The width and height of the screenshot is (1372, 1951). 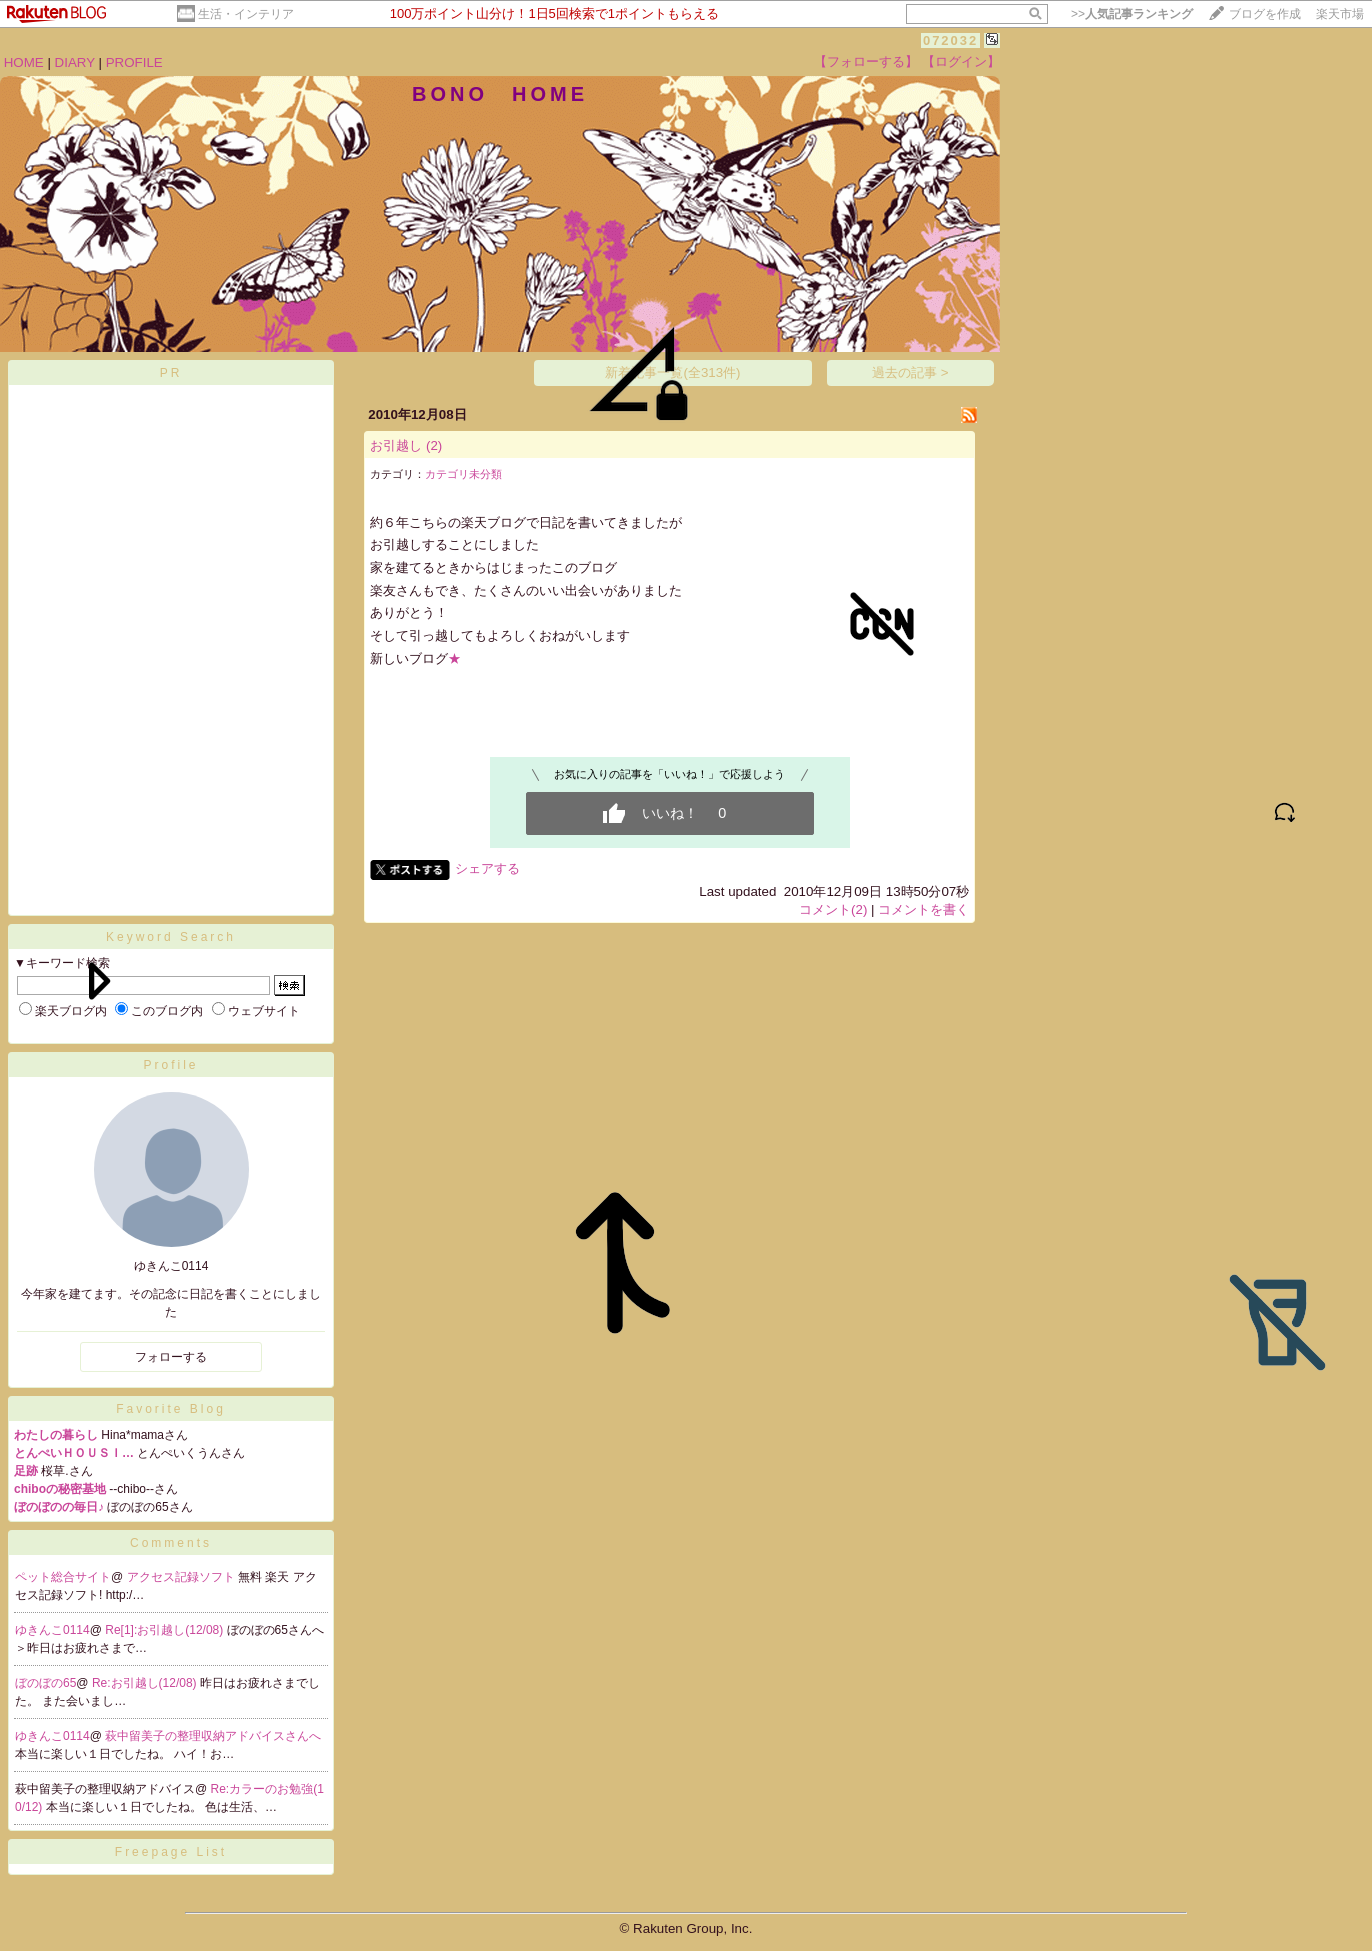 What do you see at coordinates (615, 1263) in the screenshot?
I see `merge lanes or paths to the right` at bounding box center [615, 1263].